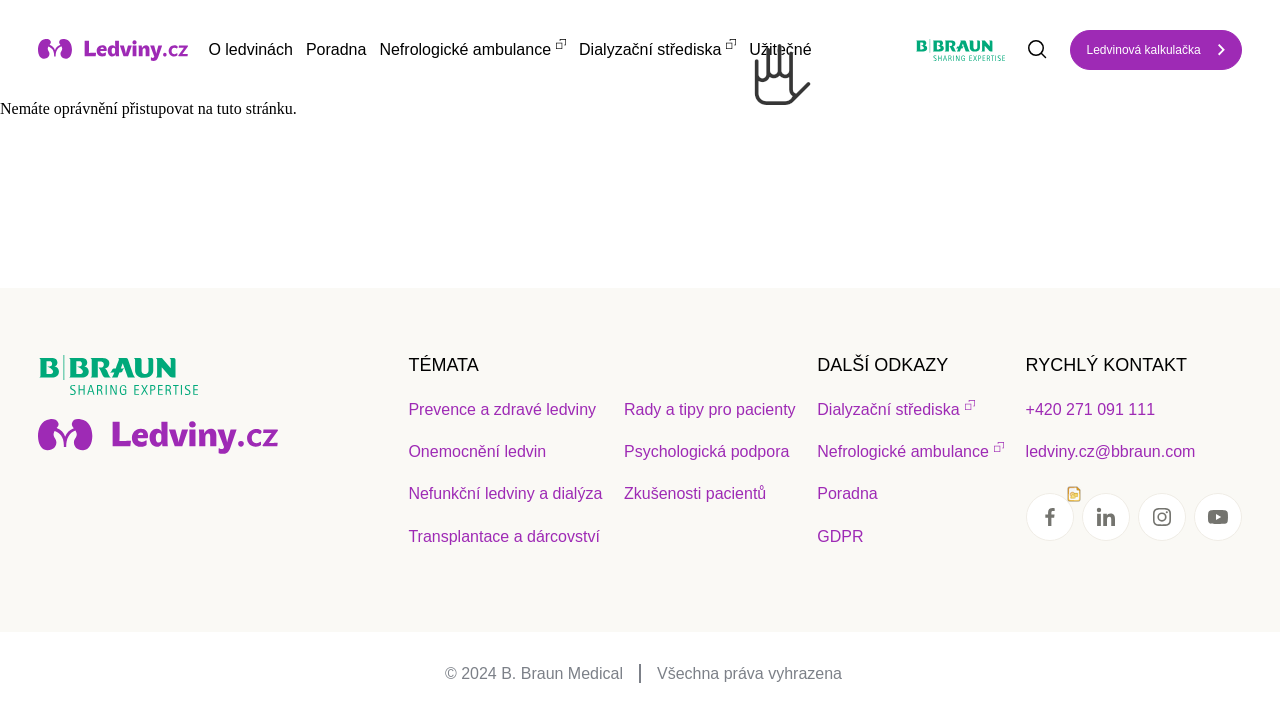  What do you see at coordinates (1074, 494) in the screenshot?
I see `open a libreoffice draw document` at bounding box center [1074, 494].